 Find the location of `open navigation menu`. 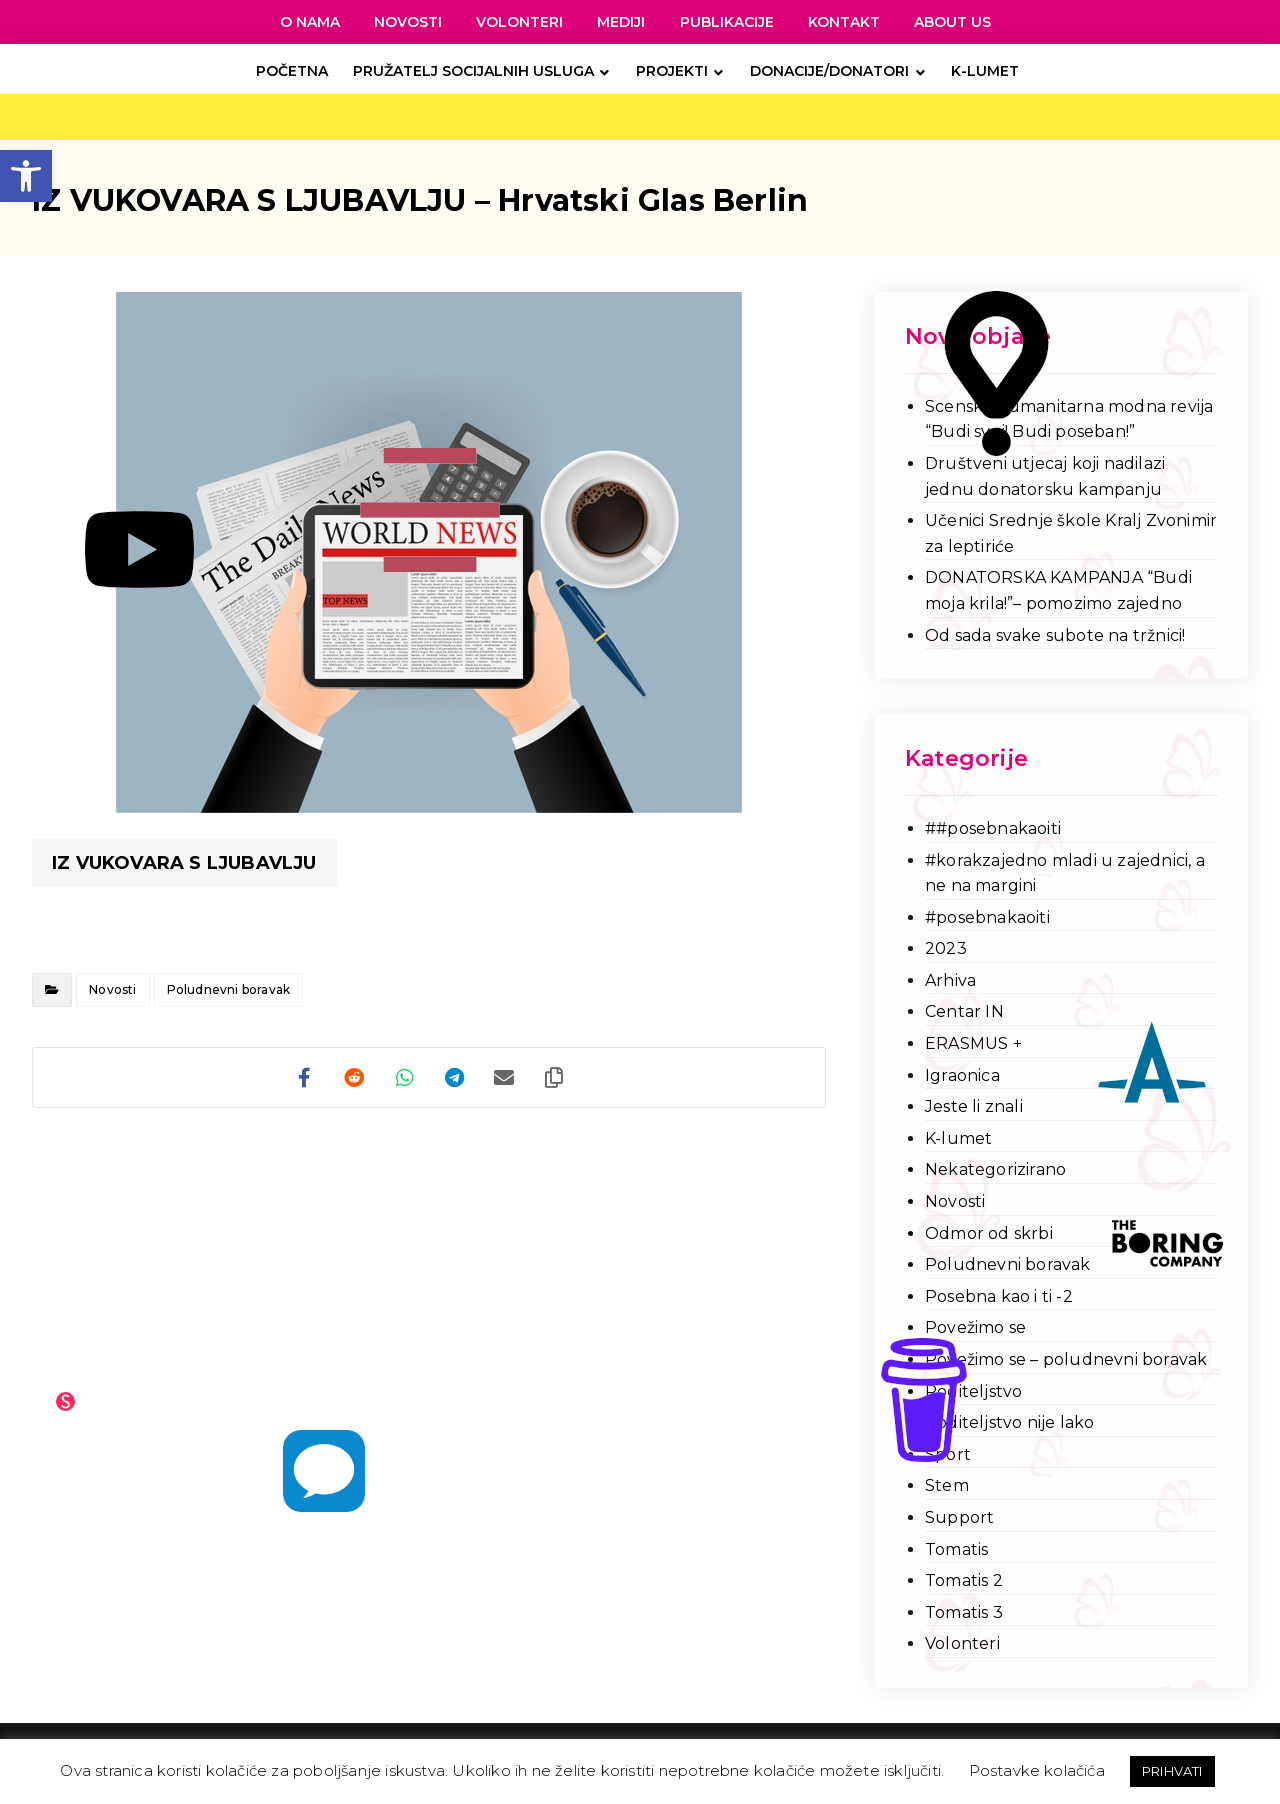

open navigation menu is located at coordinates (430, 510).